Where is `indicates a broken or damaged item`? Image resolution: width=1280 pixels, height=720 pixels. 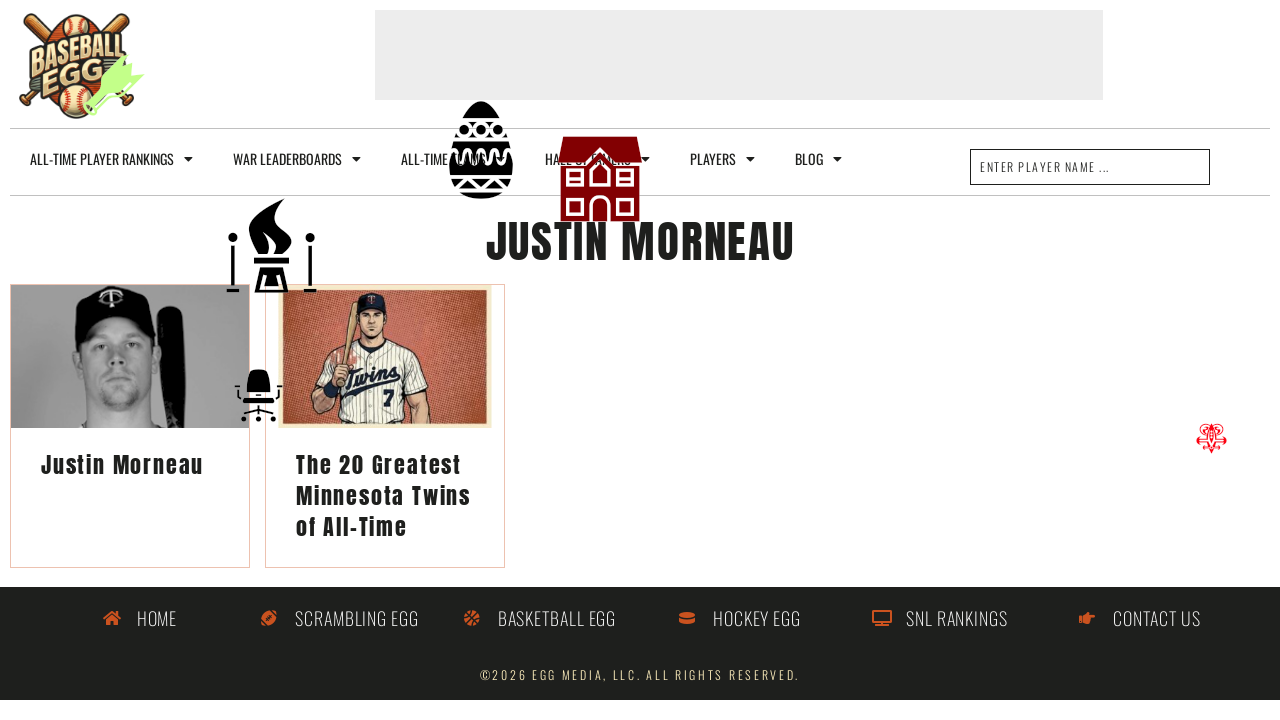
indicates a broken or damaged item is located at coordinates (113, 85).